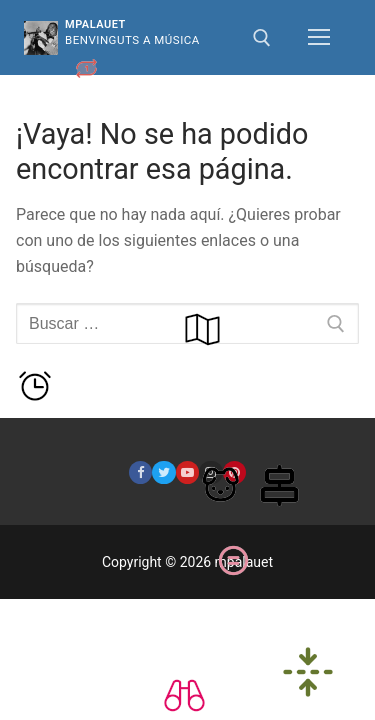  What do you see at coordinates (308, 672) in the screenshot?
I see `collapse content vertically` at bounding box center [308, 672].